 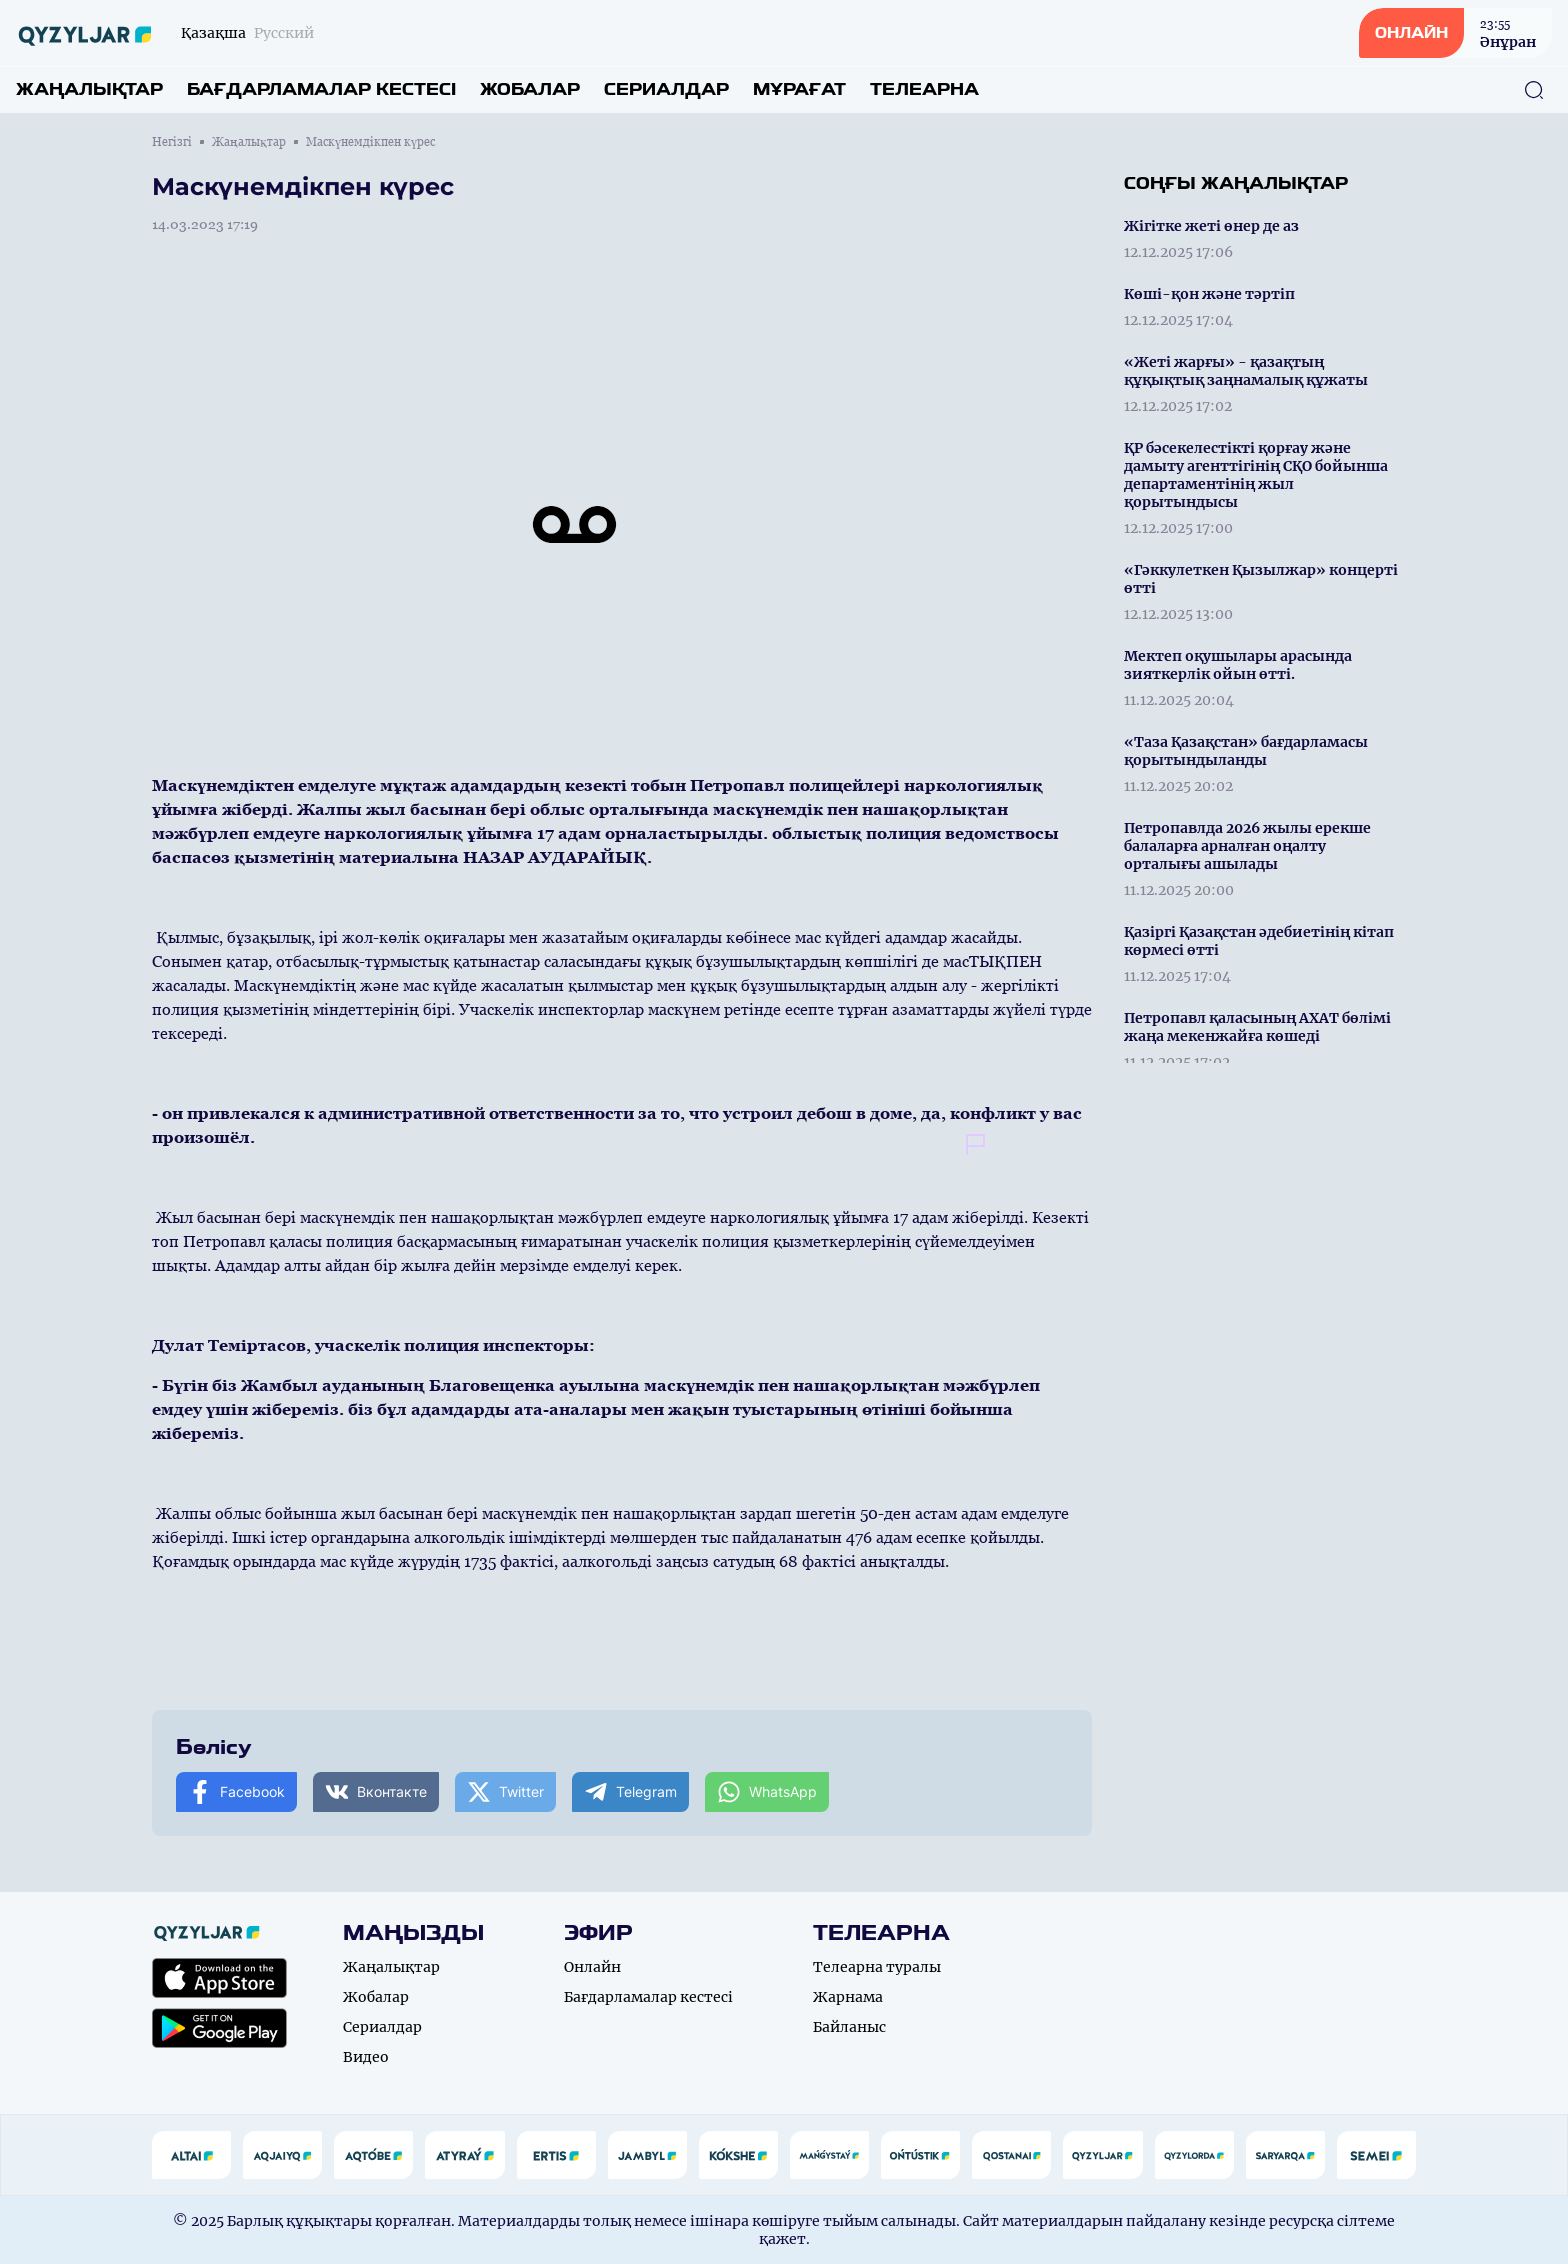 What do you see at coordinates (574, 524) in the screenshot?
I see `access voicemail messages` at bounding box center [574, 524].